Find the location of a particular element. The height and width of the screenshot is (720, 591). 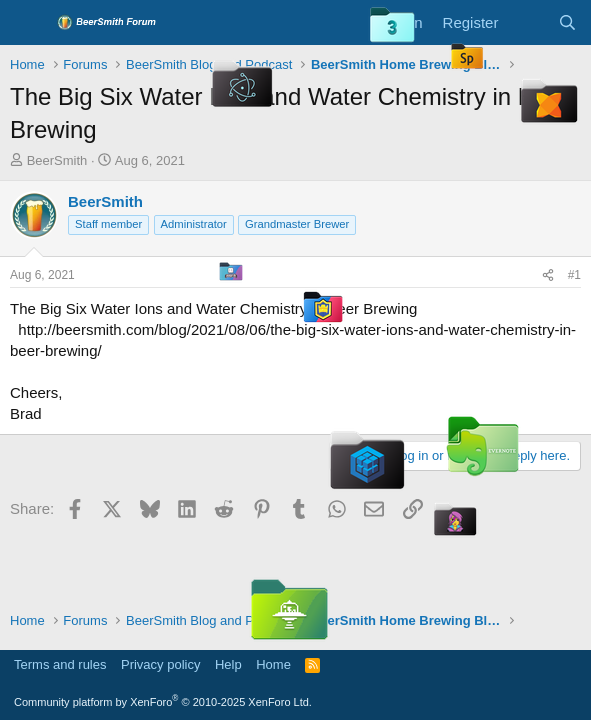

open evernote folder is located at coordinates (483, 446).